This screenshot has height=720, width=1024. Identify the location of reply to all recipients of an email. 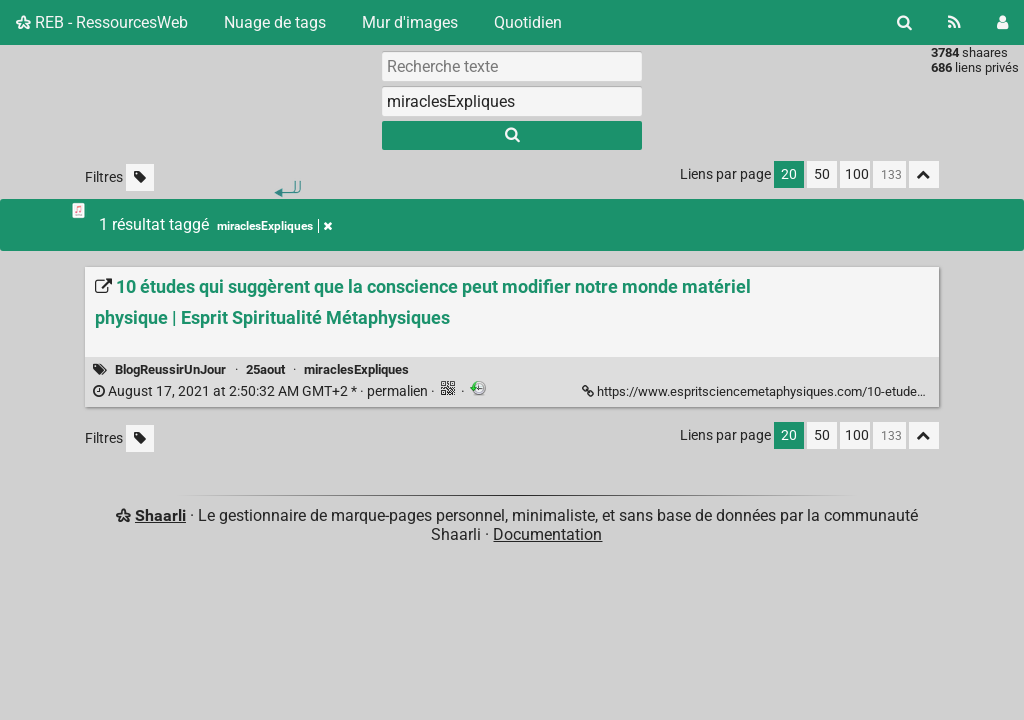
(287, 187).